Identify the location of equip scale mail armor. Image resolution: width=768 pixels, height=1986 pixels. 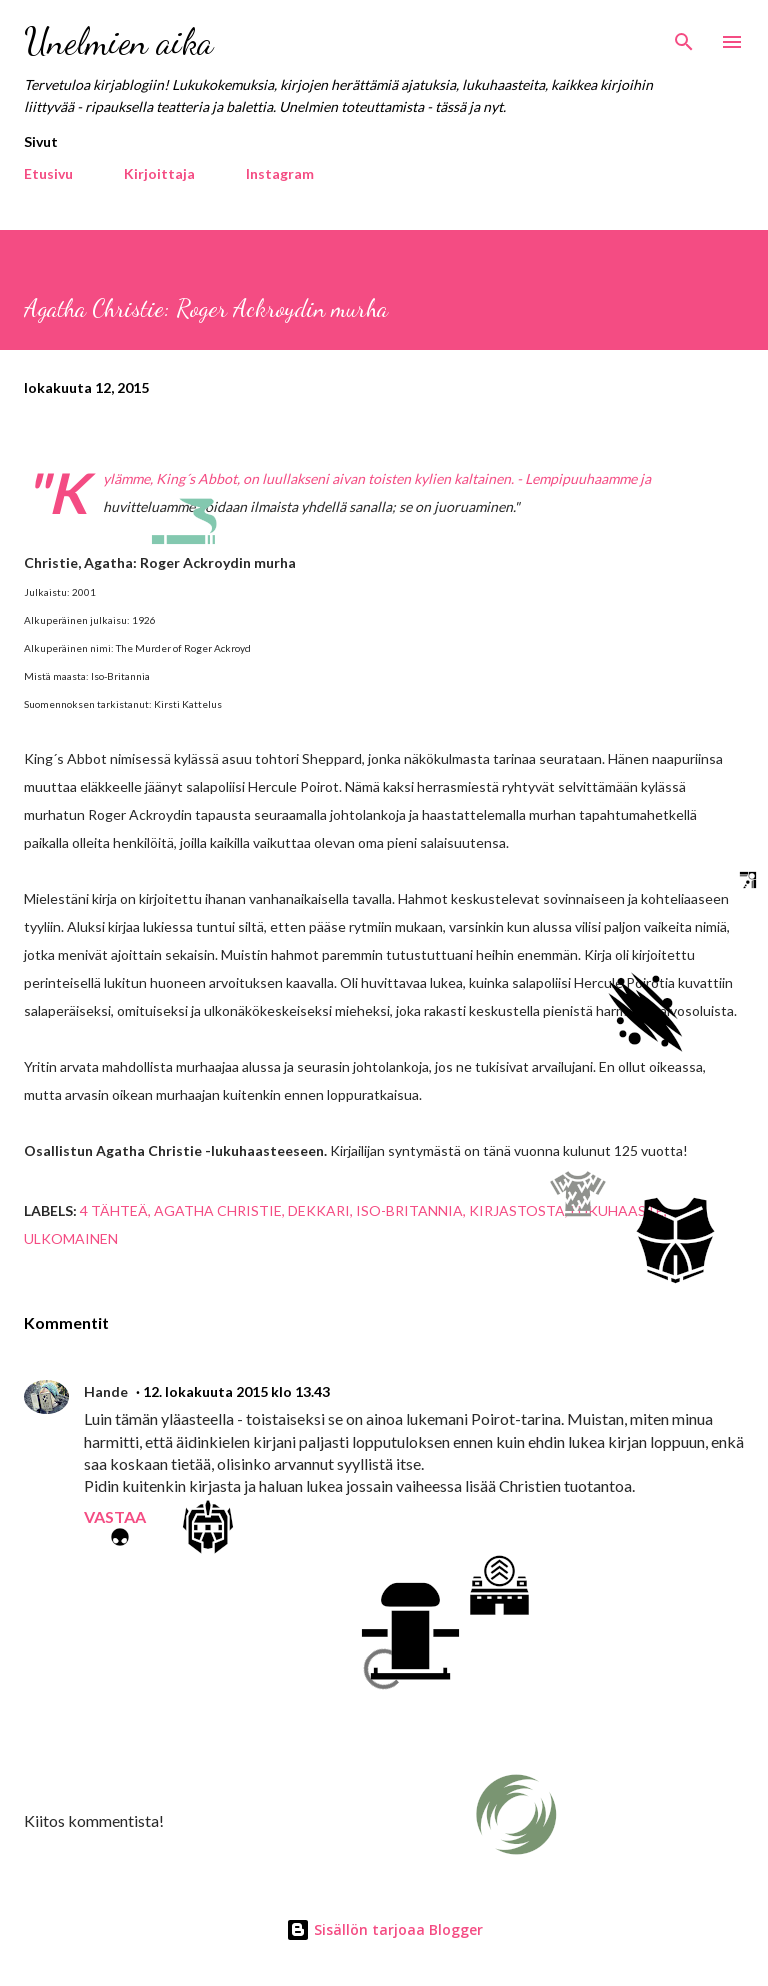
(578, 1194).